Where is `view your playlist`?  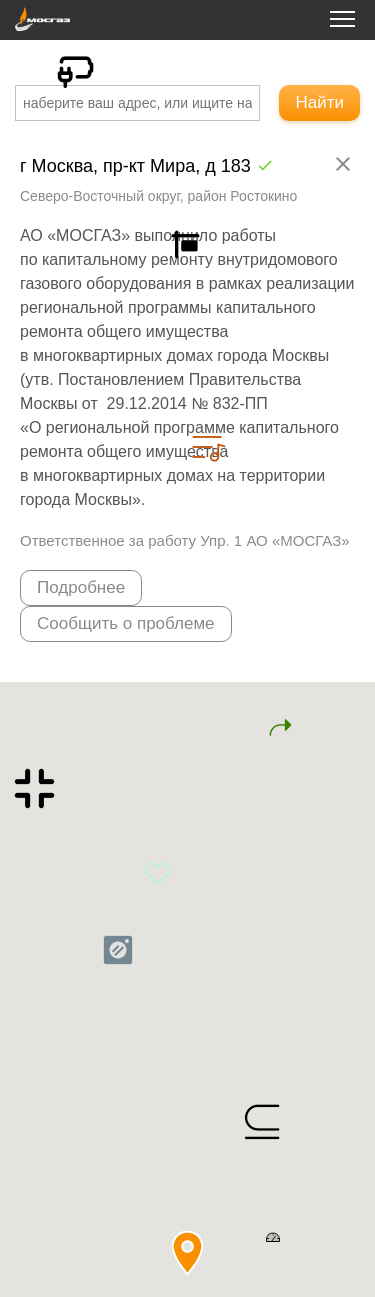
view your playlist is located at coordinates (207, 447).